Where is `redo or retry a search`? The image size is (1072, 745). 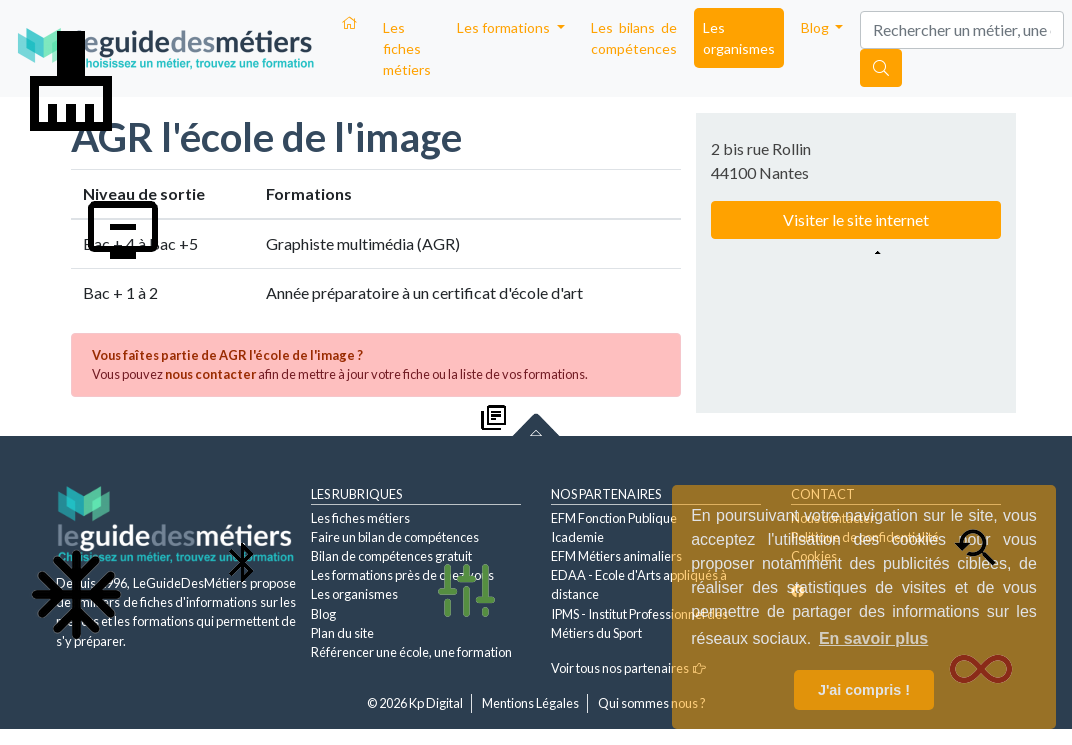
redo or retry a search is located at coordinates (975, 548).